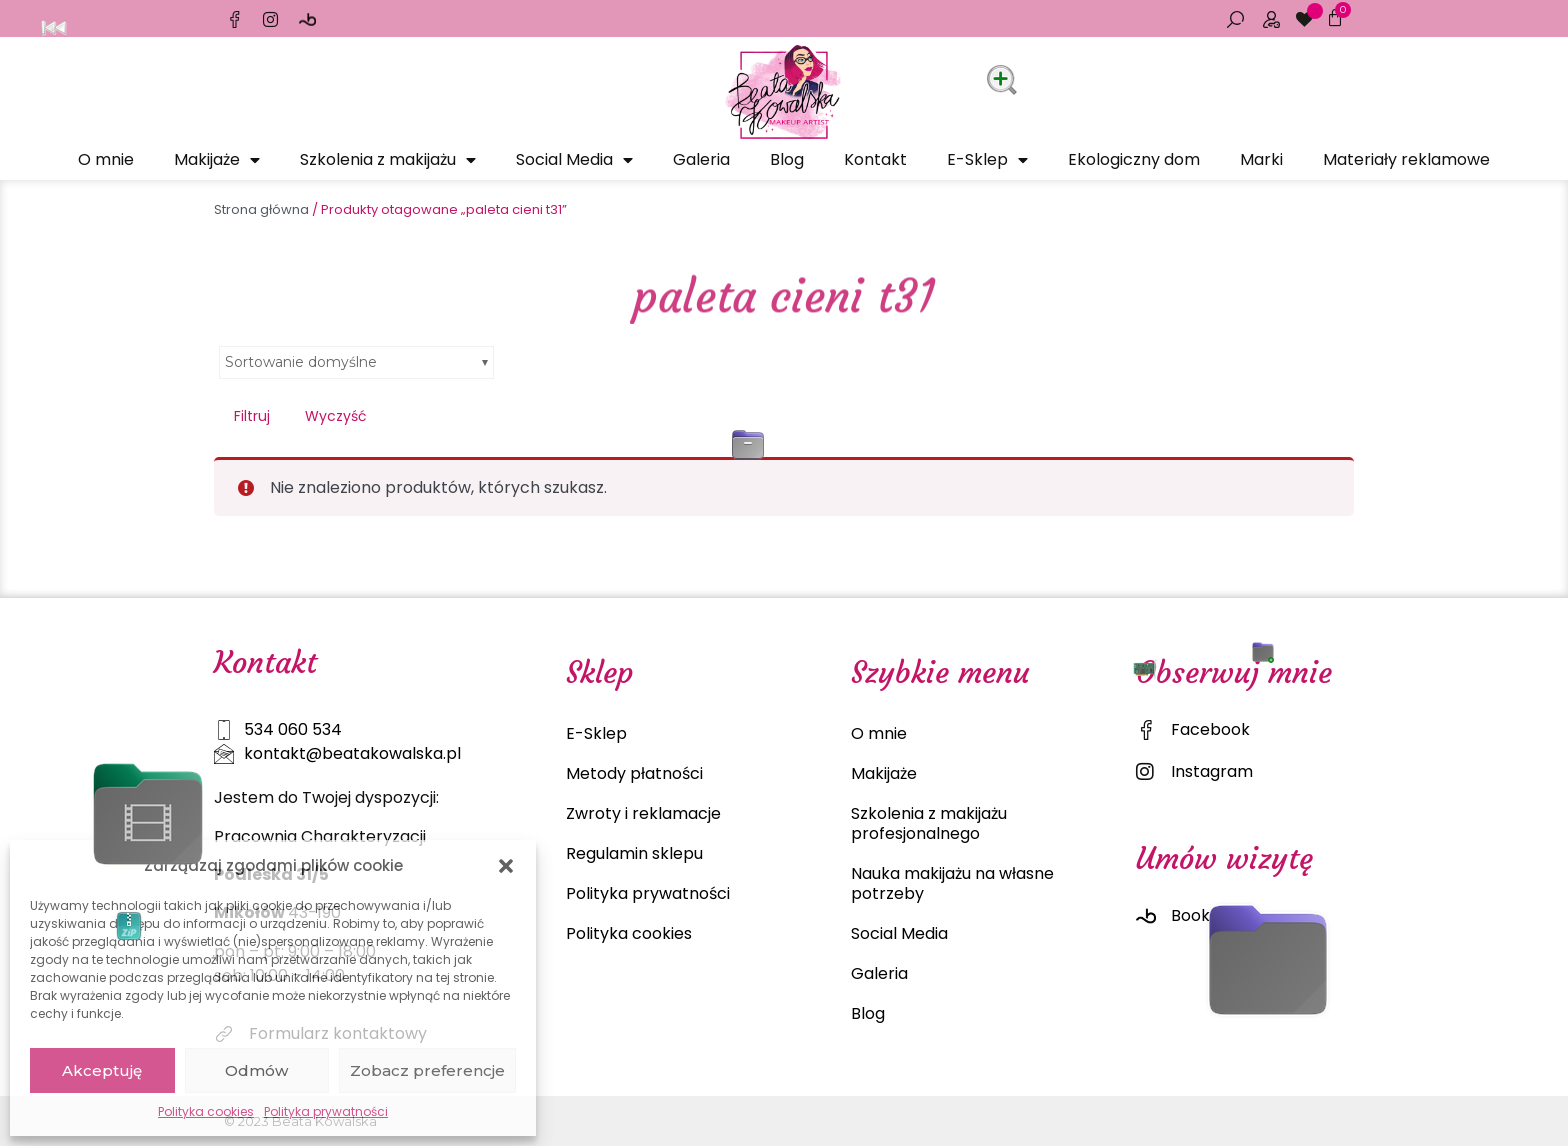 This screenshot has height=1146, width=1568. What do you see at coordinates (129, 926) in the screenshot?
I see `open a compressed zip archive` at bounding box center [129, 926].